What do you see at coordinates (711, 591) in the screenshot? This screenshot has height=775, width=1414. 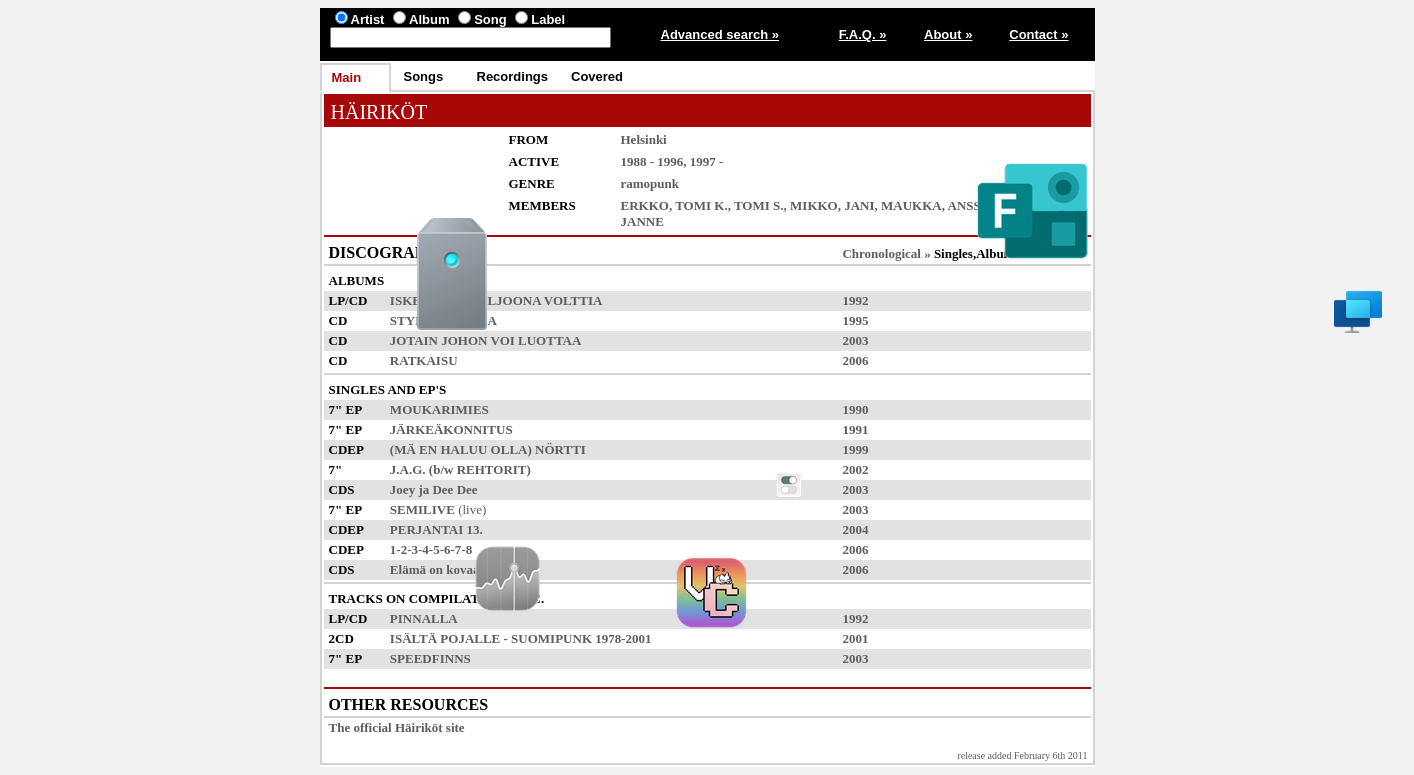 I see `open vesktop, a discord client mod` at bounding box center [711, 591].